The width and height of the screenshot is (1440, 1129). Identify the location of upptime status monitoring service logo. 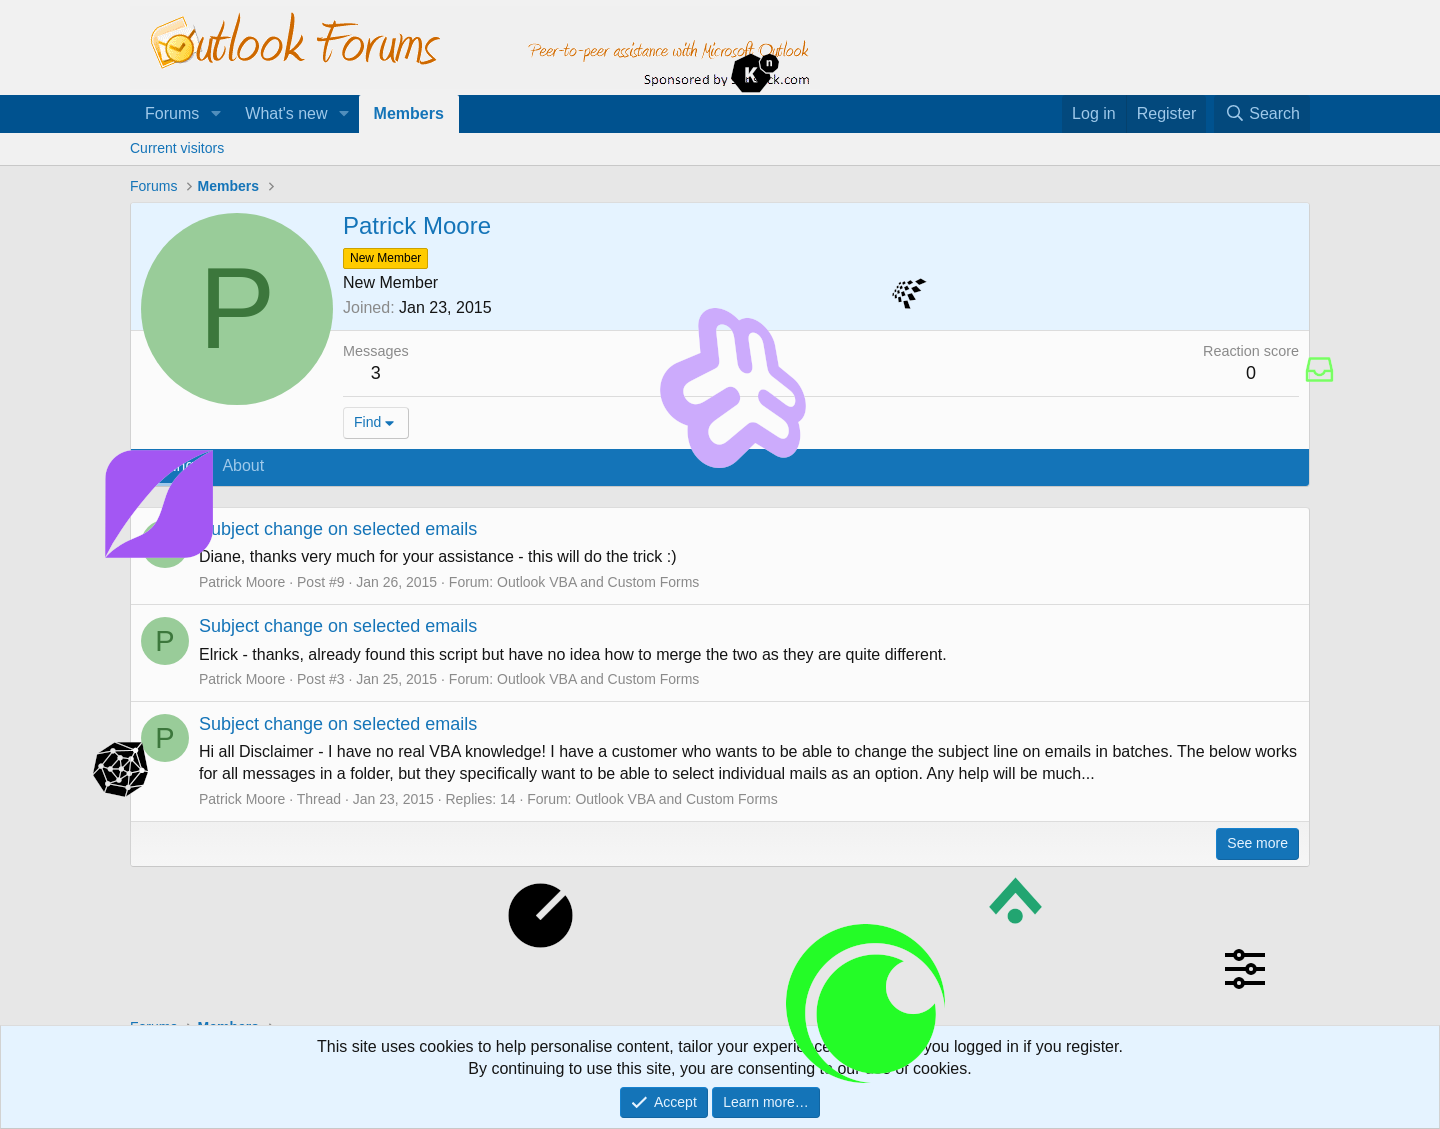
(1015, 900).